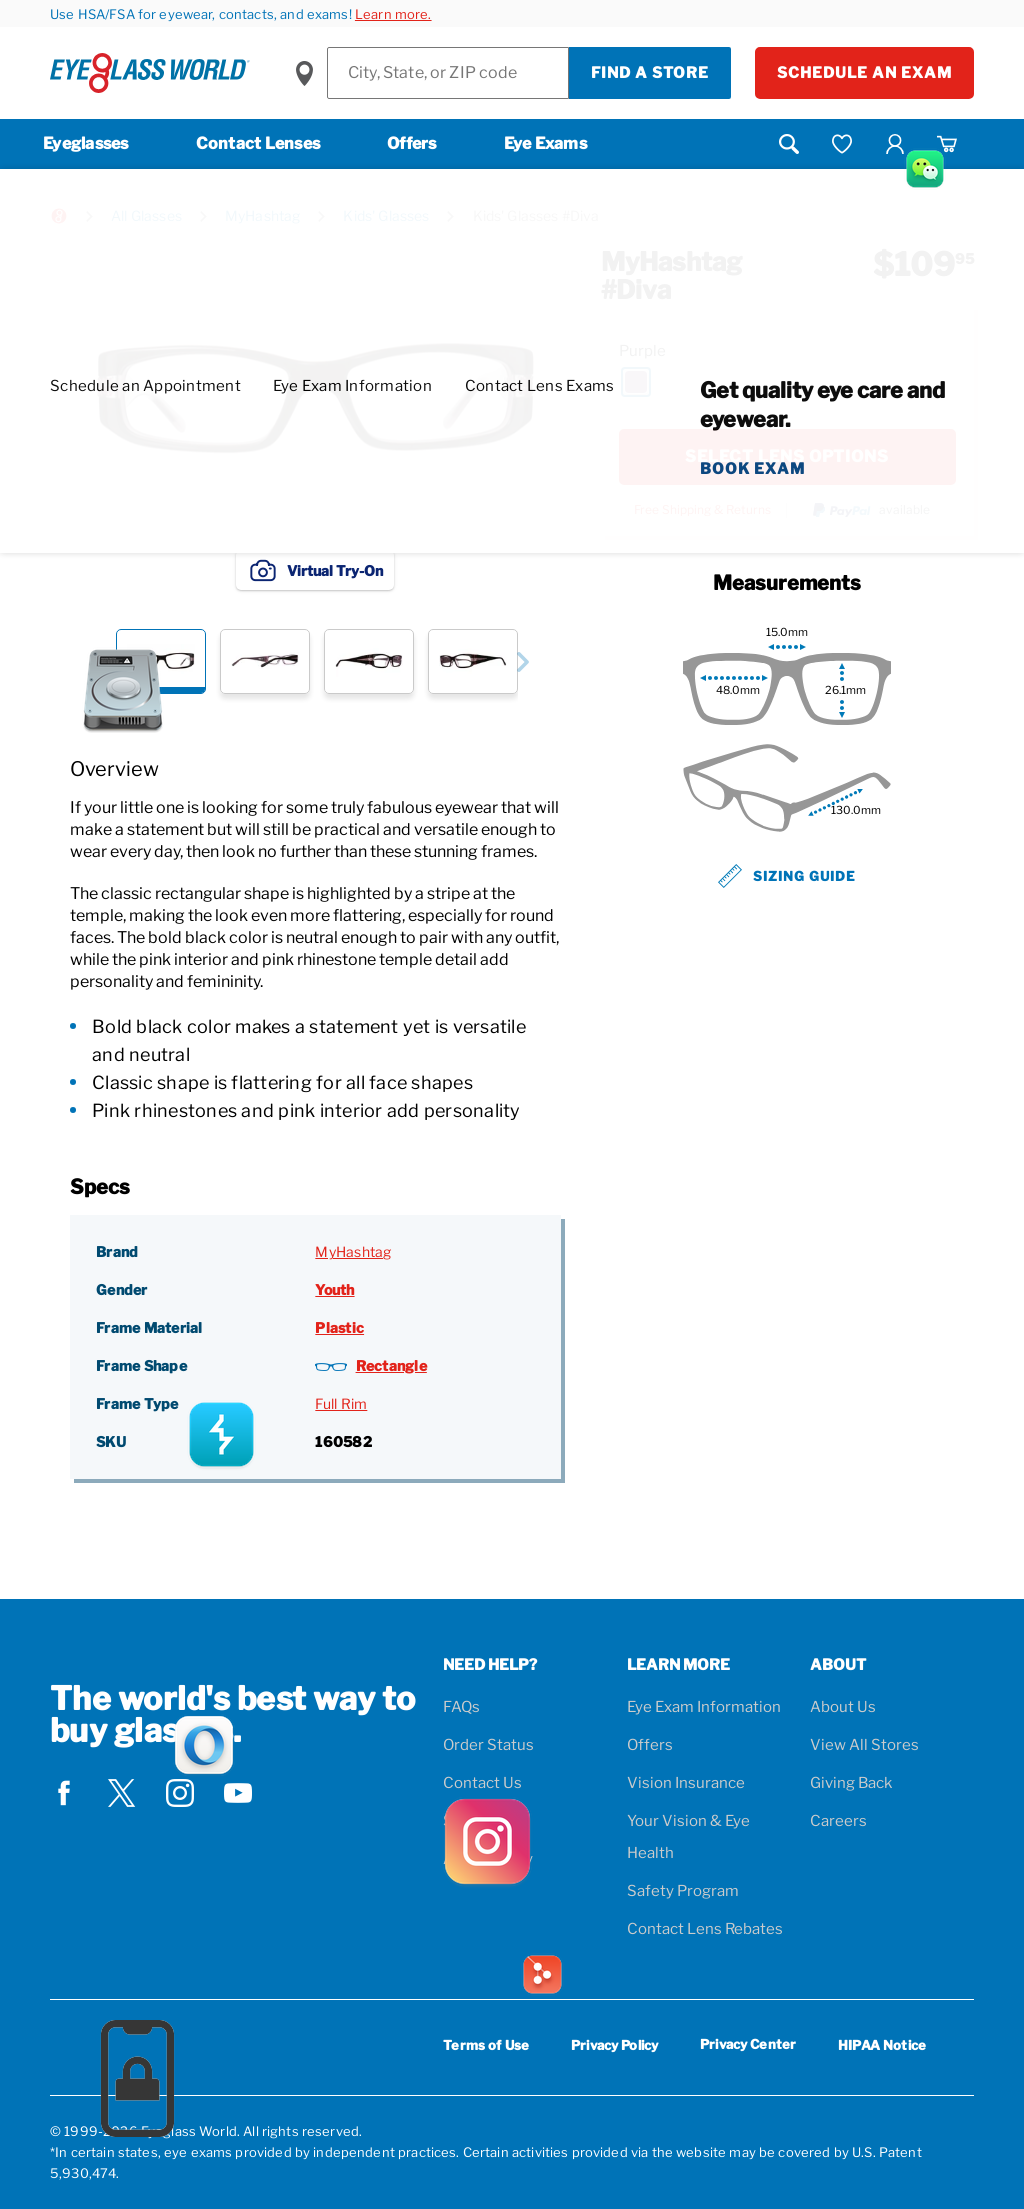 Image resolution: width=1024 pixels, height=2209 pixels. I want to click on open git version control application, so click(542, 1974).